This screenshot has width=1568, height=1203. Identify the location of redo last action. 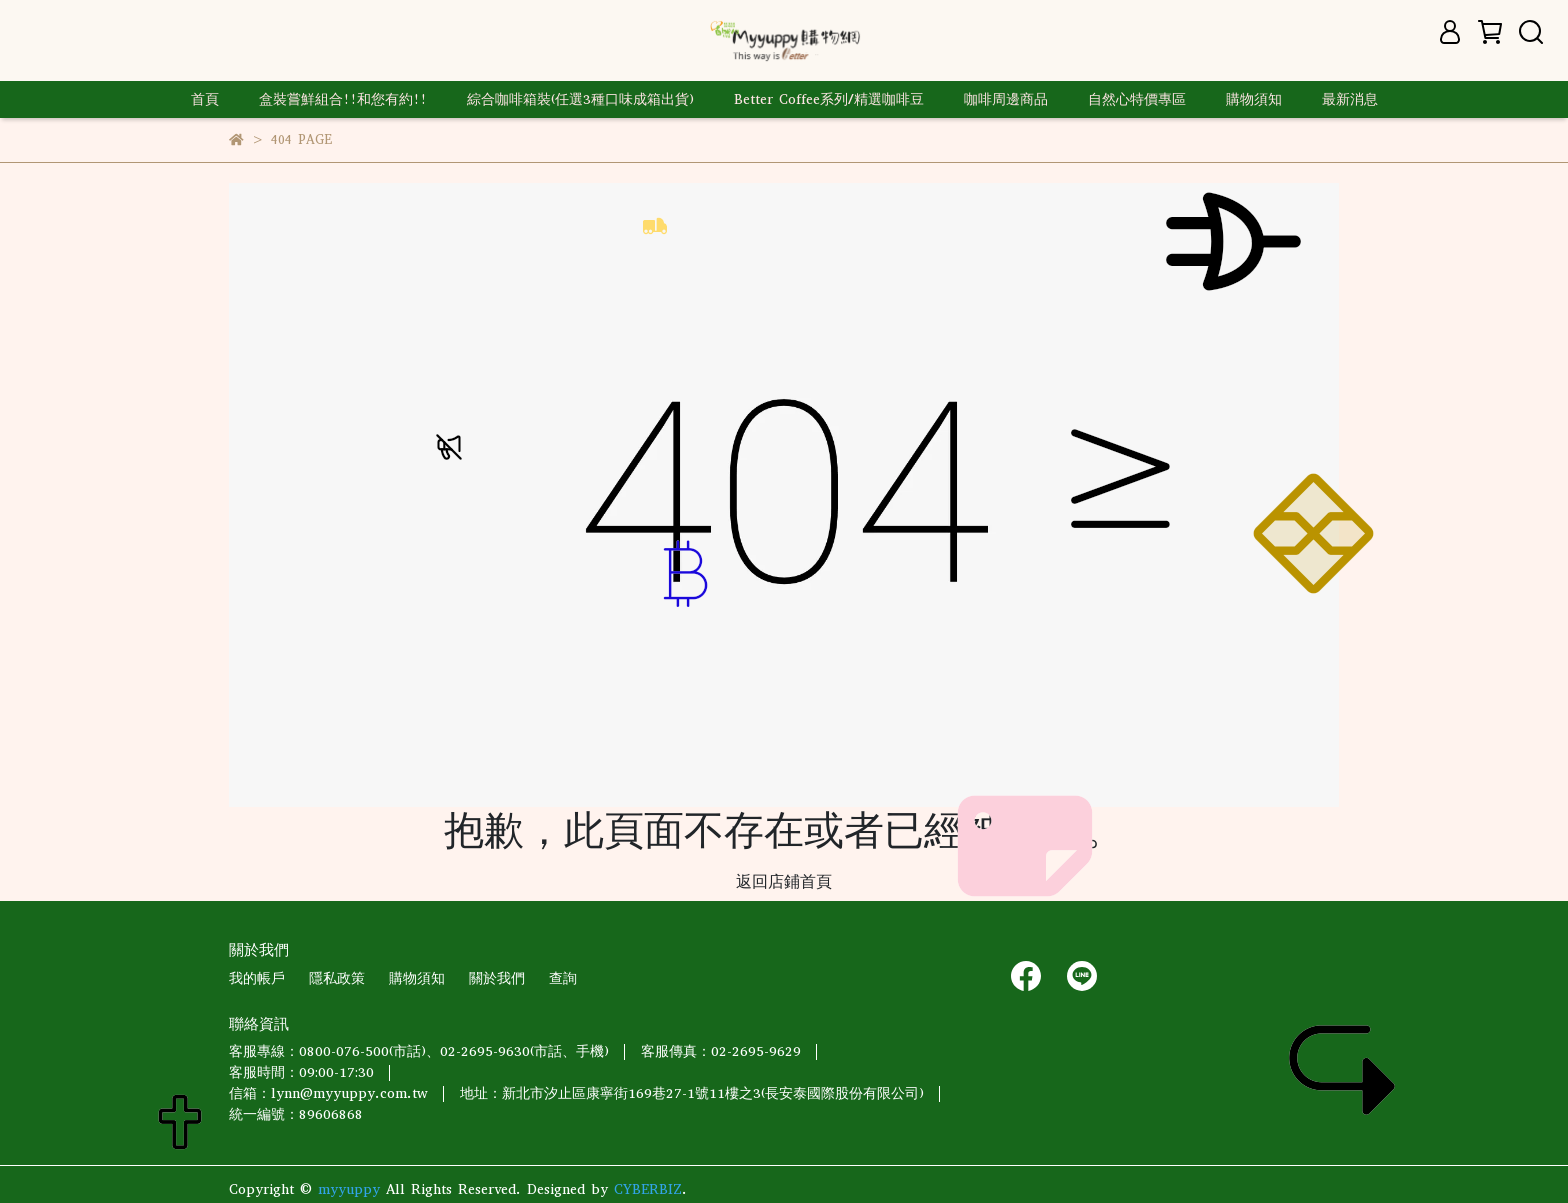
(1342, 1066).